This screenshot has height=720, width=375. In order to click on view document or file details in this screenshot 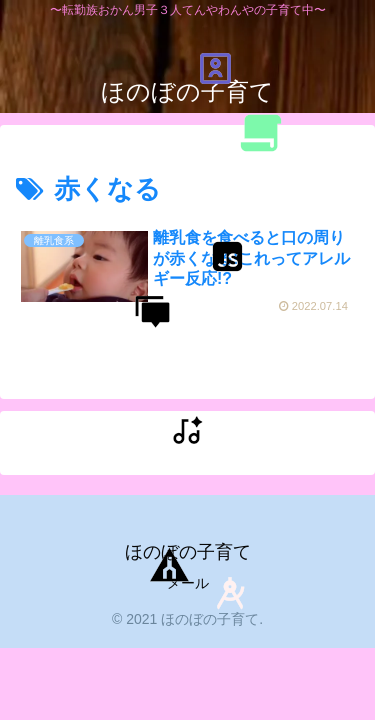, I will do `click(261, 133)`.